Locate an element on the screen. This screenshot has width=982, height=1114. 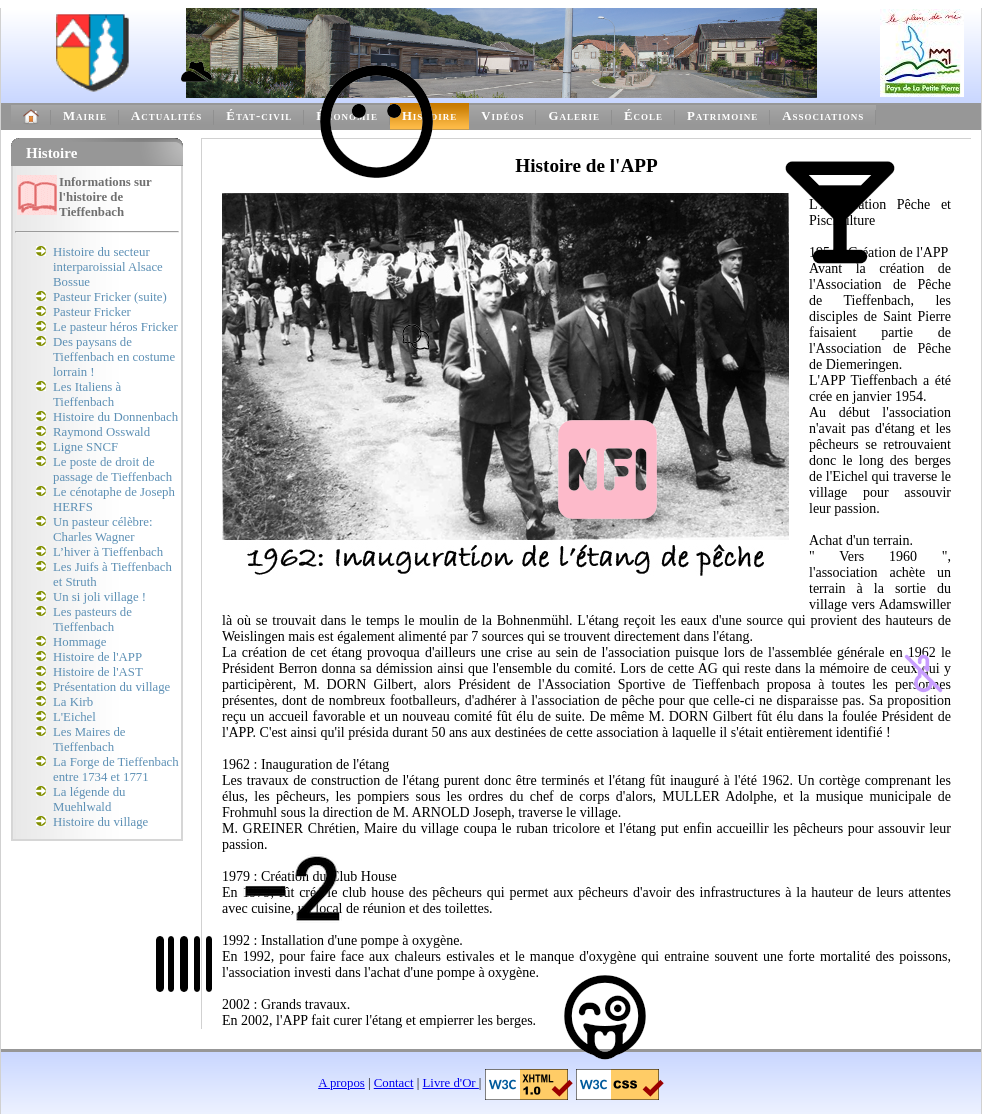
select western or cowboy theme is located at coordinates (196, 72).